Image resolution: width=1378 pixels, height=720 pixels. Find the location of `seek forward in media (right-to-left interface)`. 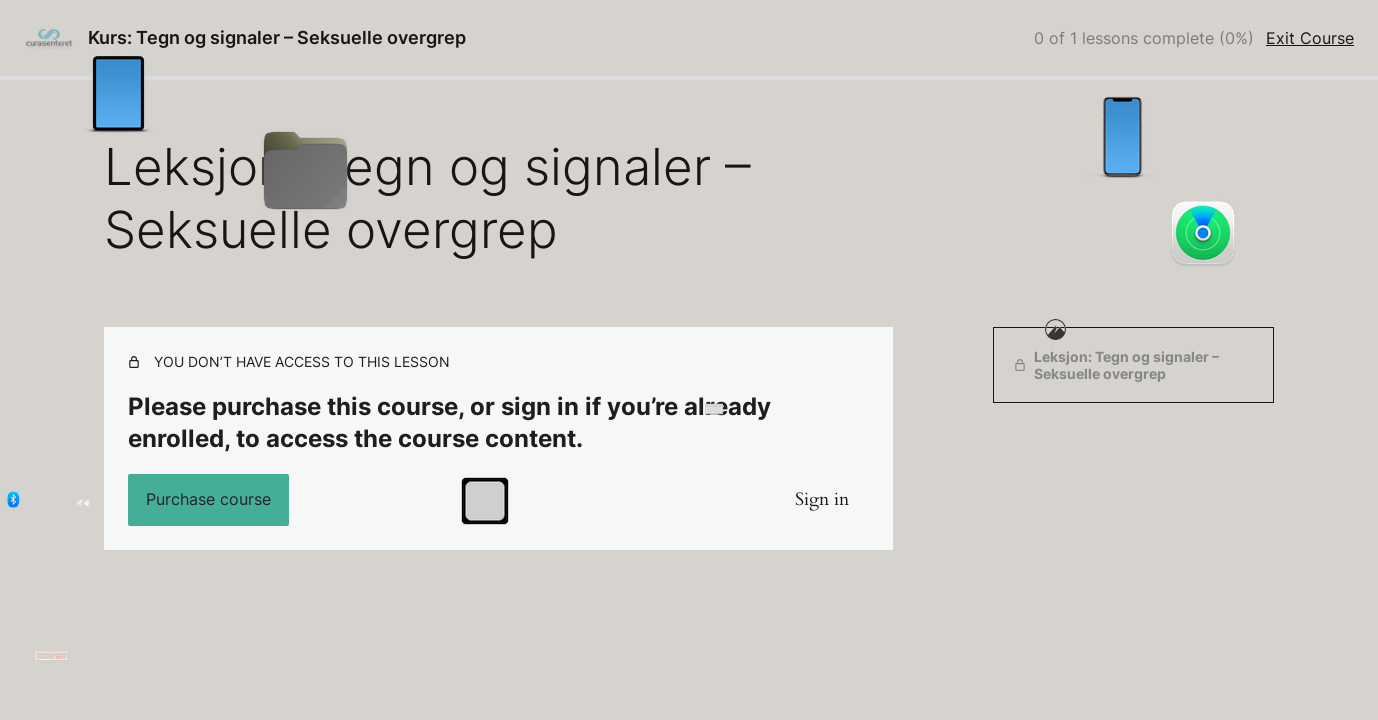

seek forward in media (right-to-left interface) is located at coordinates (82, 503).